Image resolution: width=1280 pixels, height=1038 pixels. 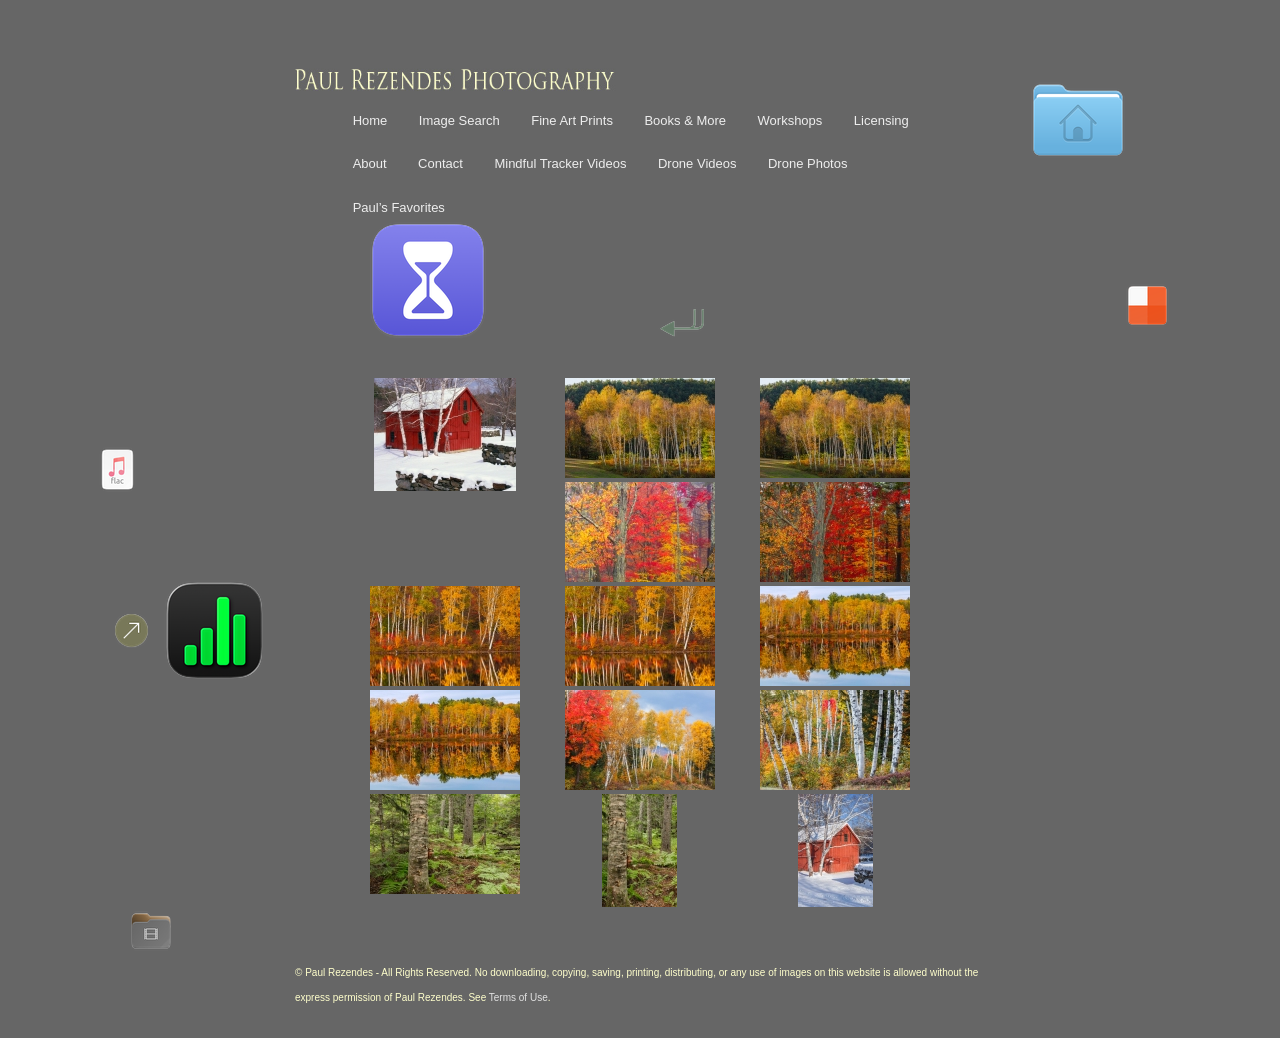 I want to click on indicates a symbolic link or shortcut to another file, so click(x=131, y=630).